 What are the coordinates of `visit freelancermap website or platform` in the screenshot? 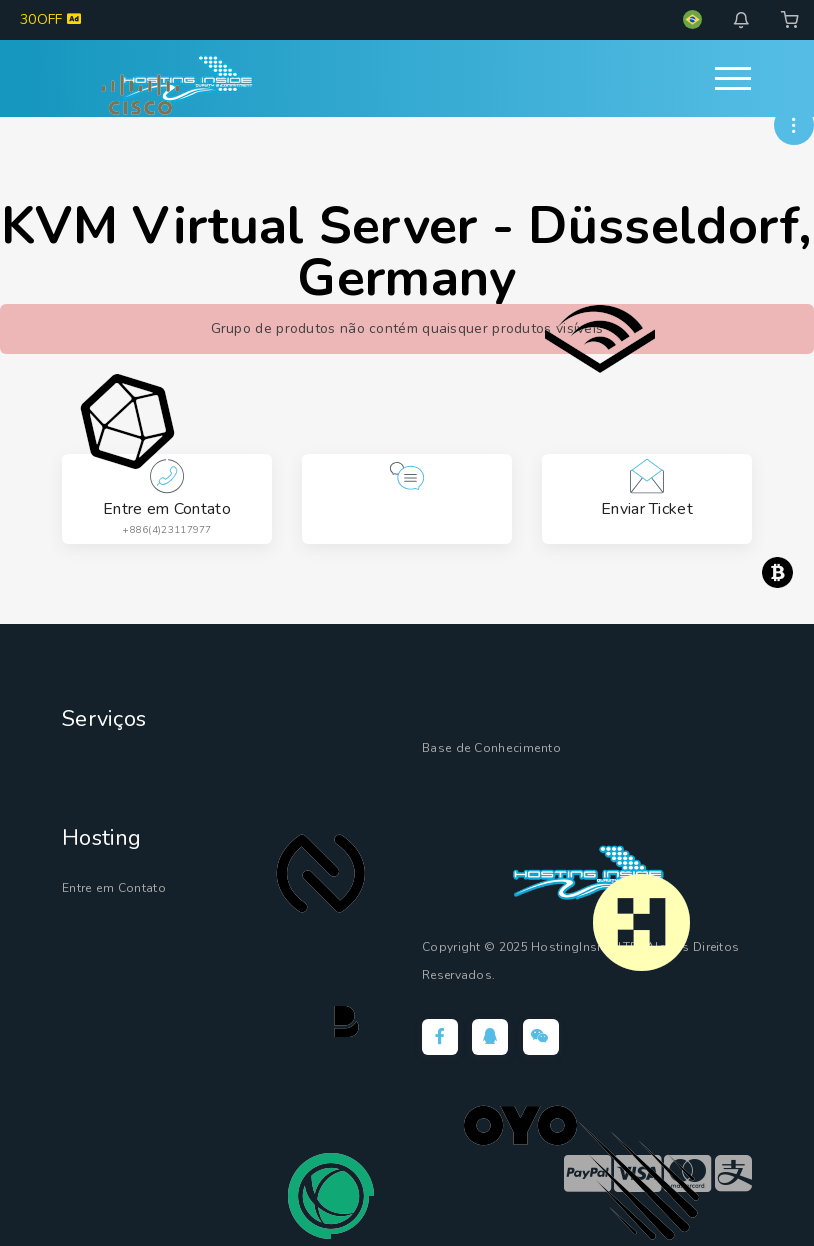 It's located at (331, 1196).